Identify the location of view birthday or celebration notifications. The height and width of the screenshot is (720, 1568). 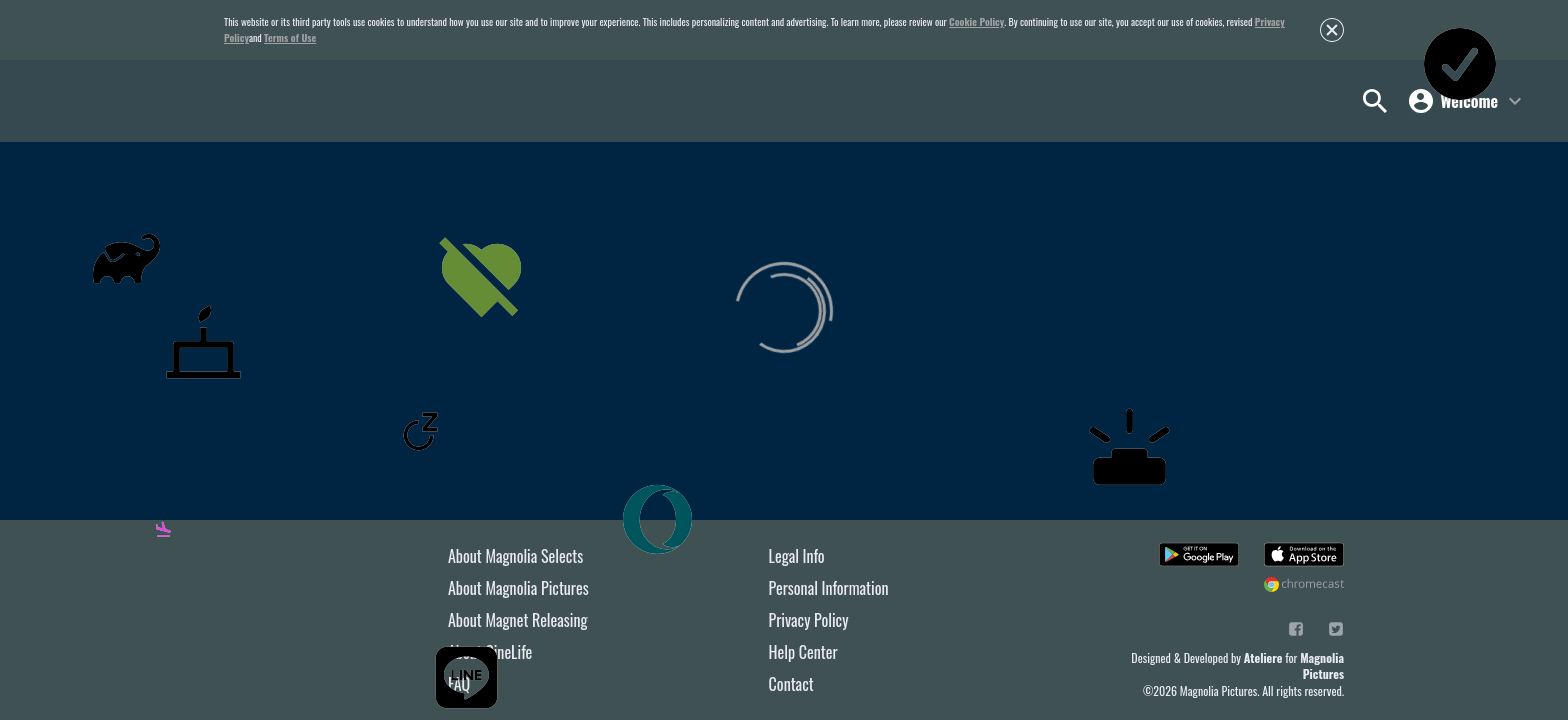
(203, 344).